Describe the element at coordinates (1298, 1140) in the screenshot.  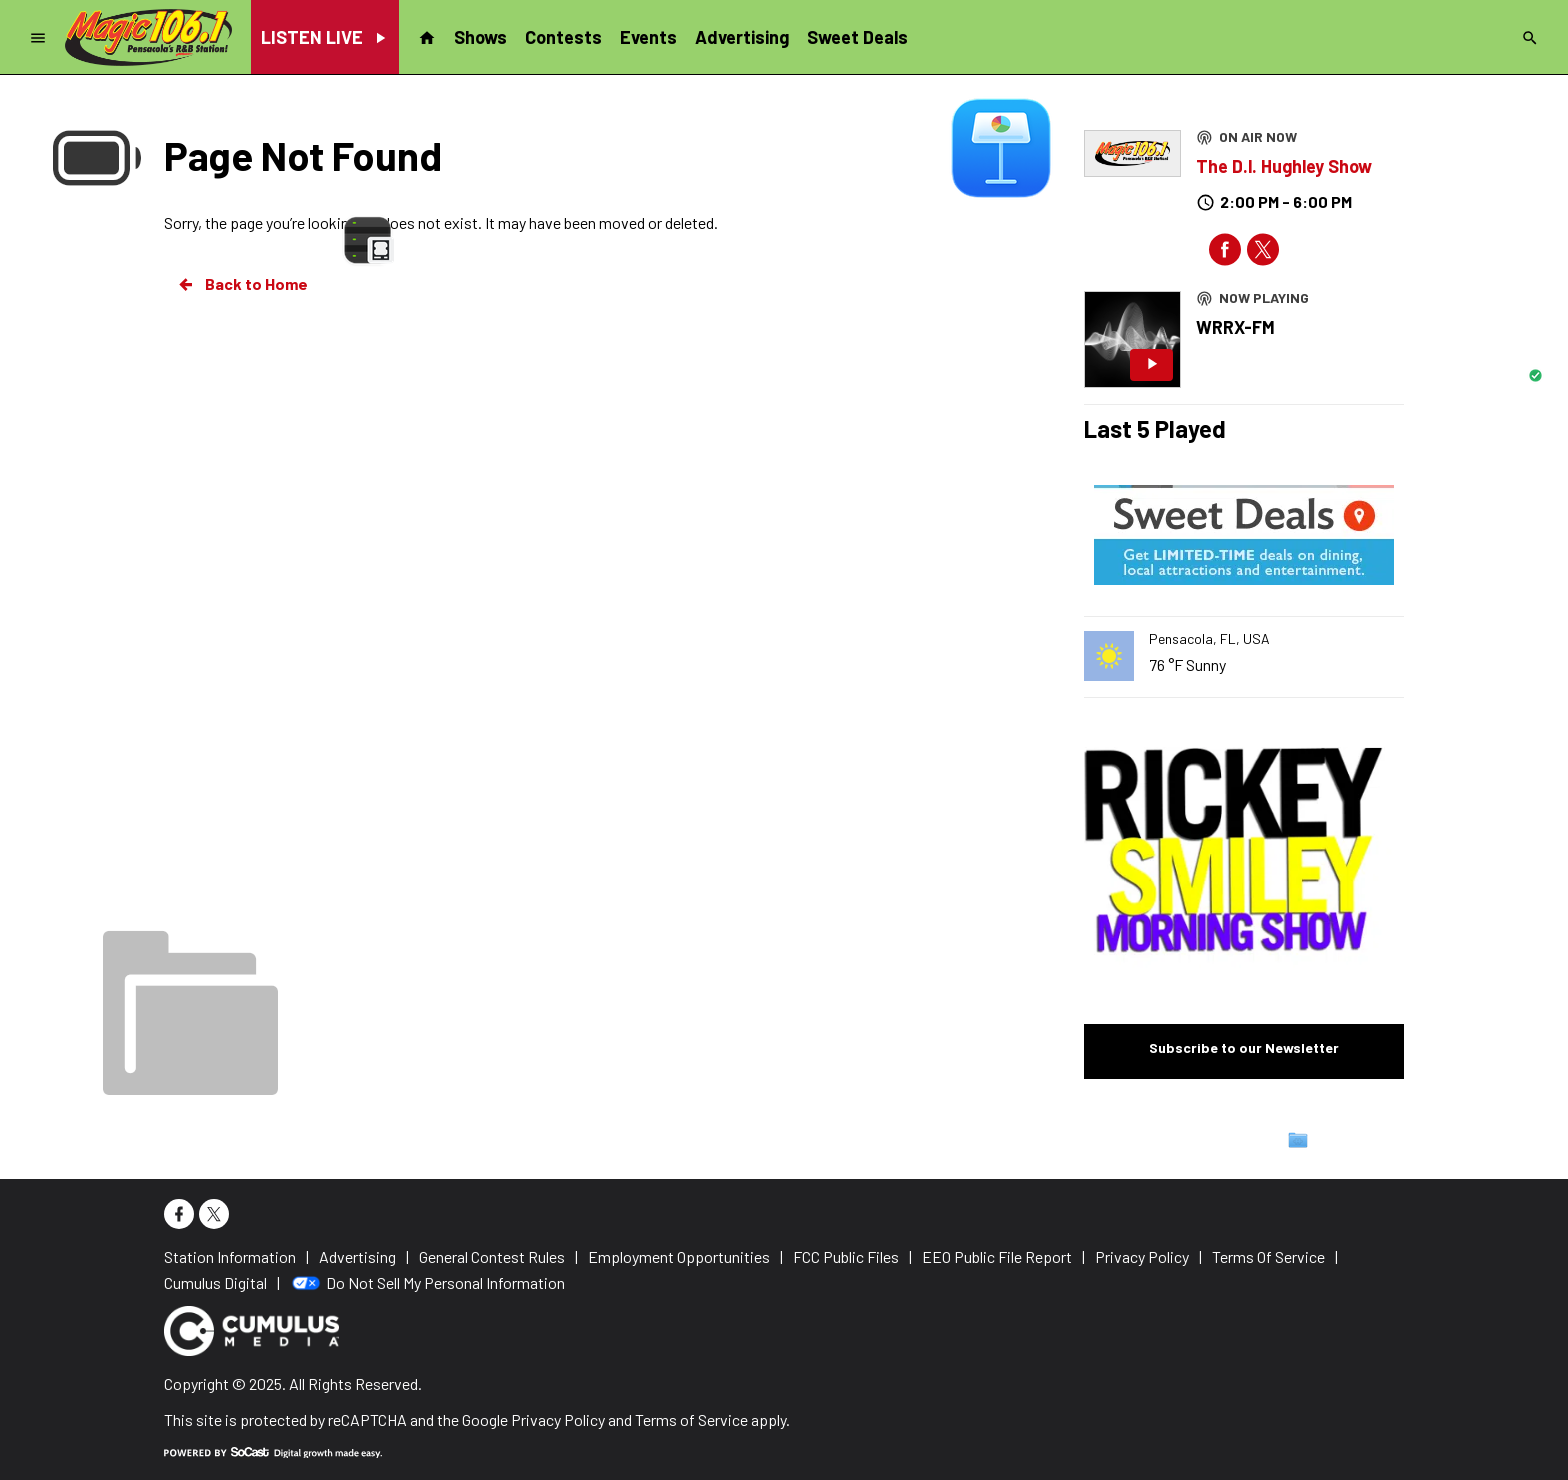
I see `folder containing rapidweaver source files or plugins` at that location.